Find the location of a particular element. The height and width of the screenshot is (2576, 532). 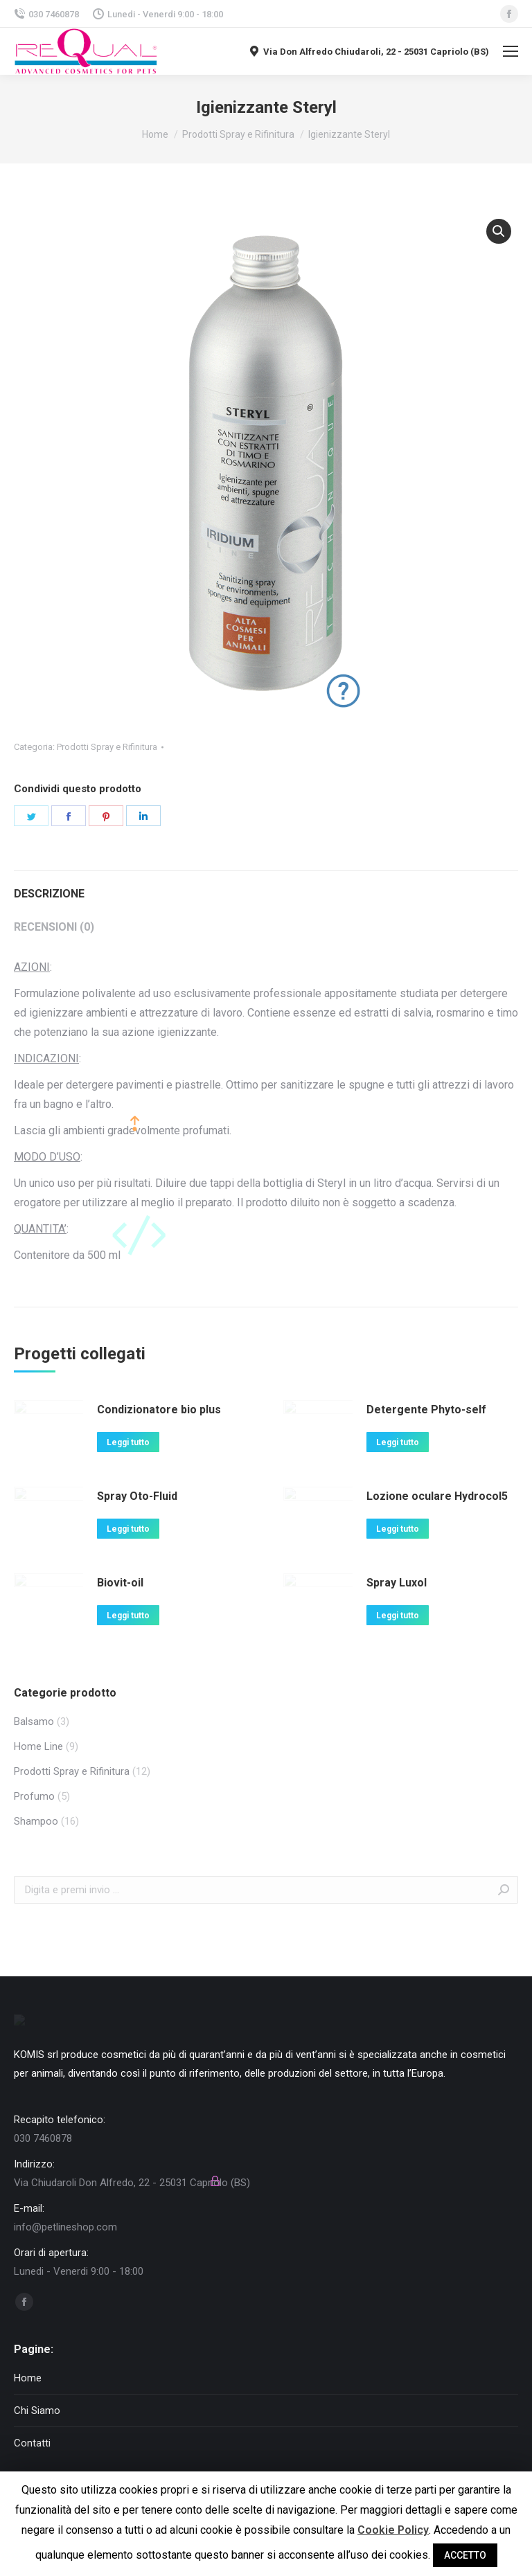

step out of the current function during debugging is located at coordinates (134, 1123).